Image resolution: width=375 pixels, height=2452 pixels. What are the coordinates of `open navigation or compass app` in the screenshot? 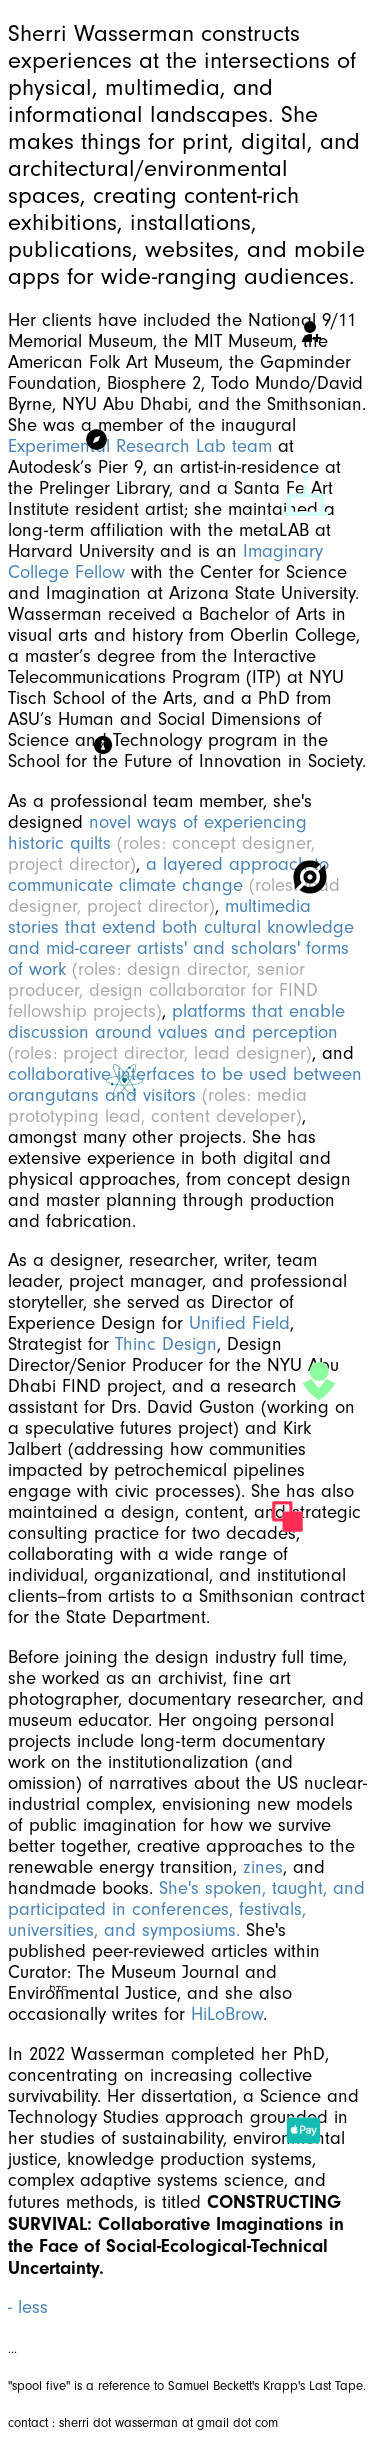 It's located at (96, 439).